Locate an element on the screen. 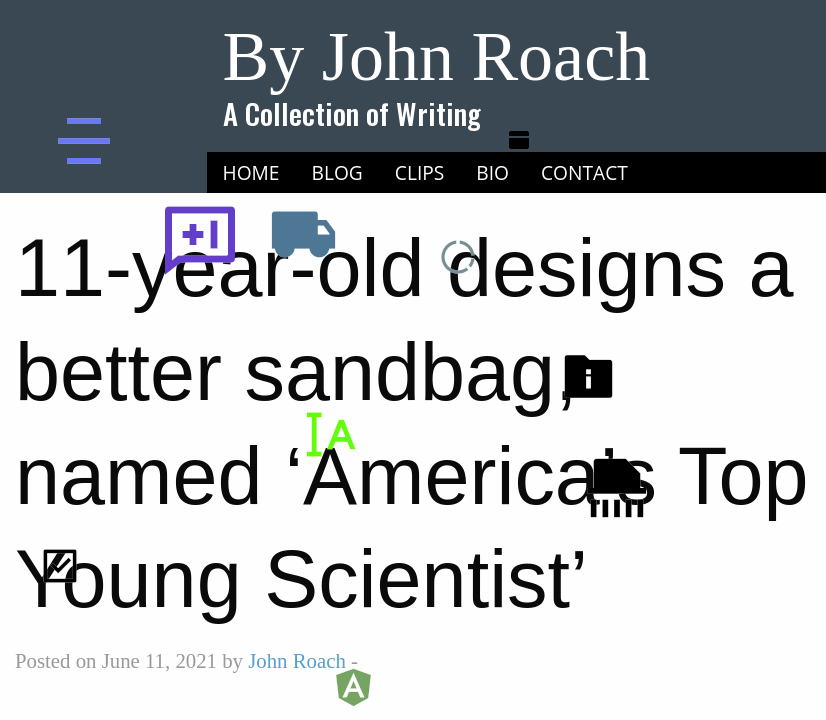 The width and height of the screenshot is (826, 720). AngularJS framework logo is located at coordinates (353, 687).